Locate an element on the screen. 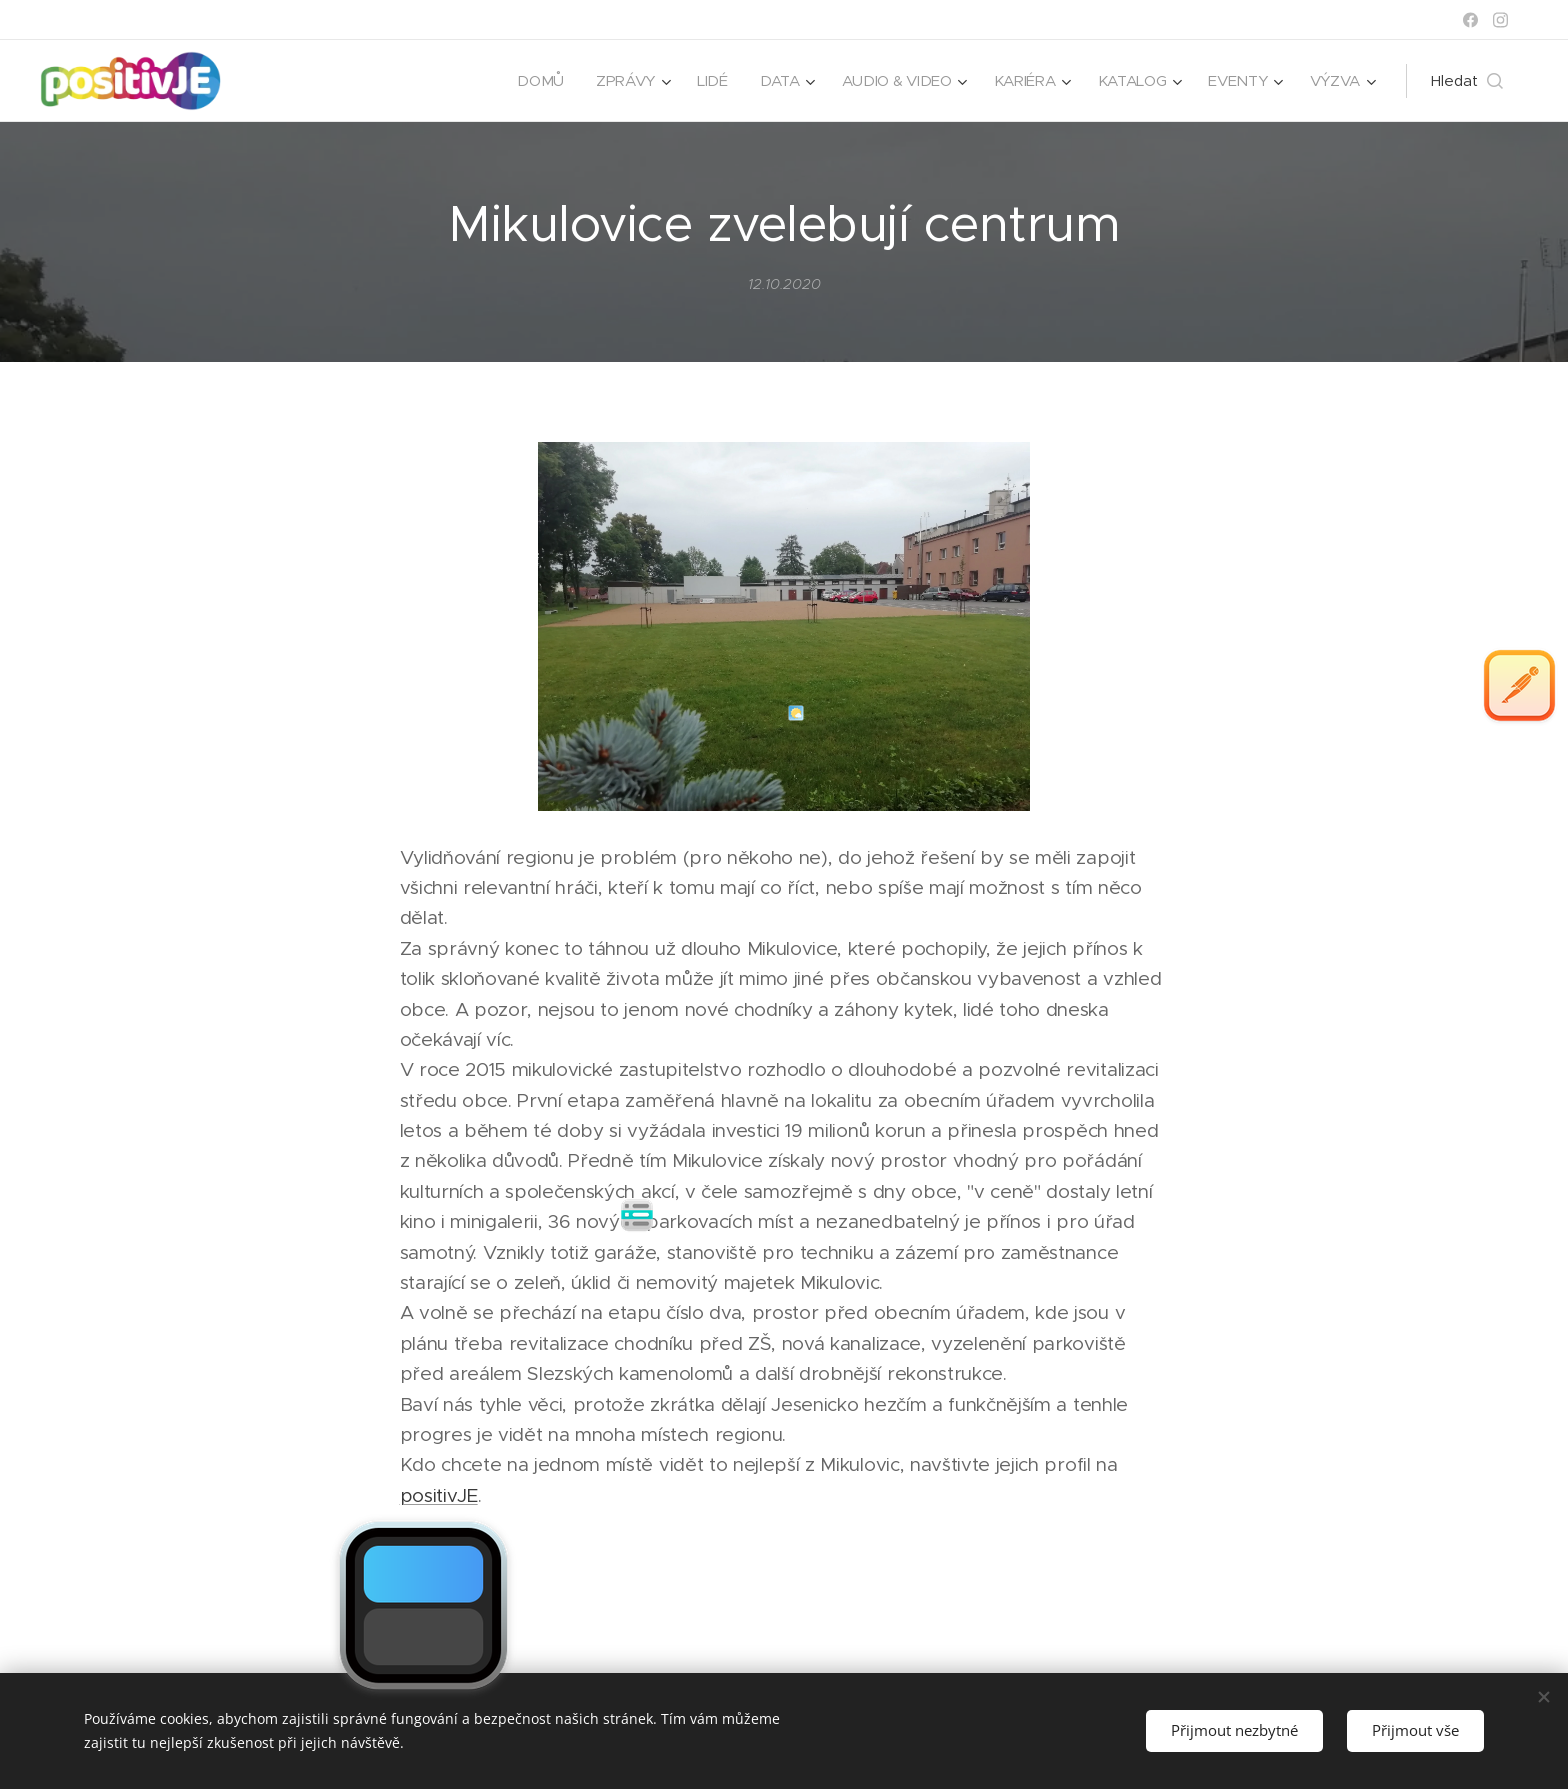  open desktop activities preferences is located at coordinates (423, 1605).